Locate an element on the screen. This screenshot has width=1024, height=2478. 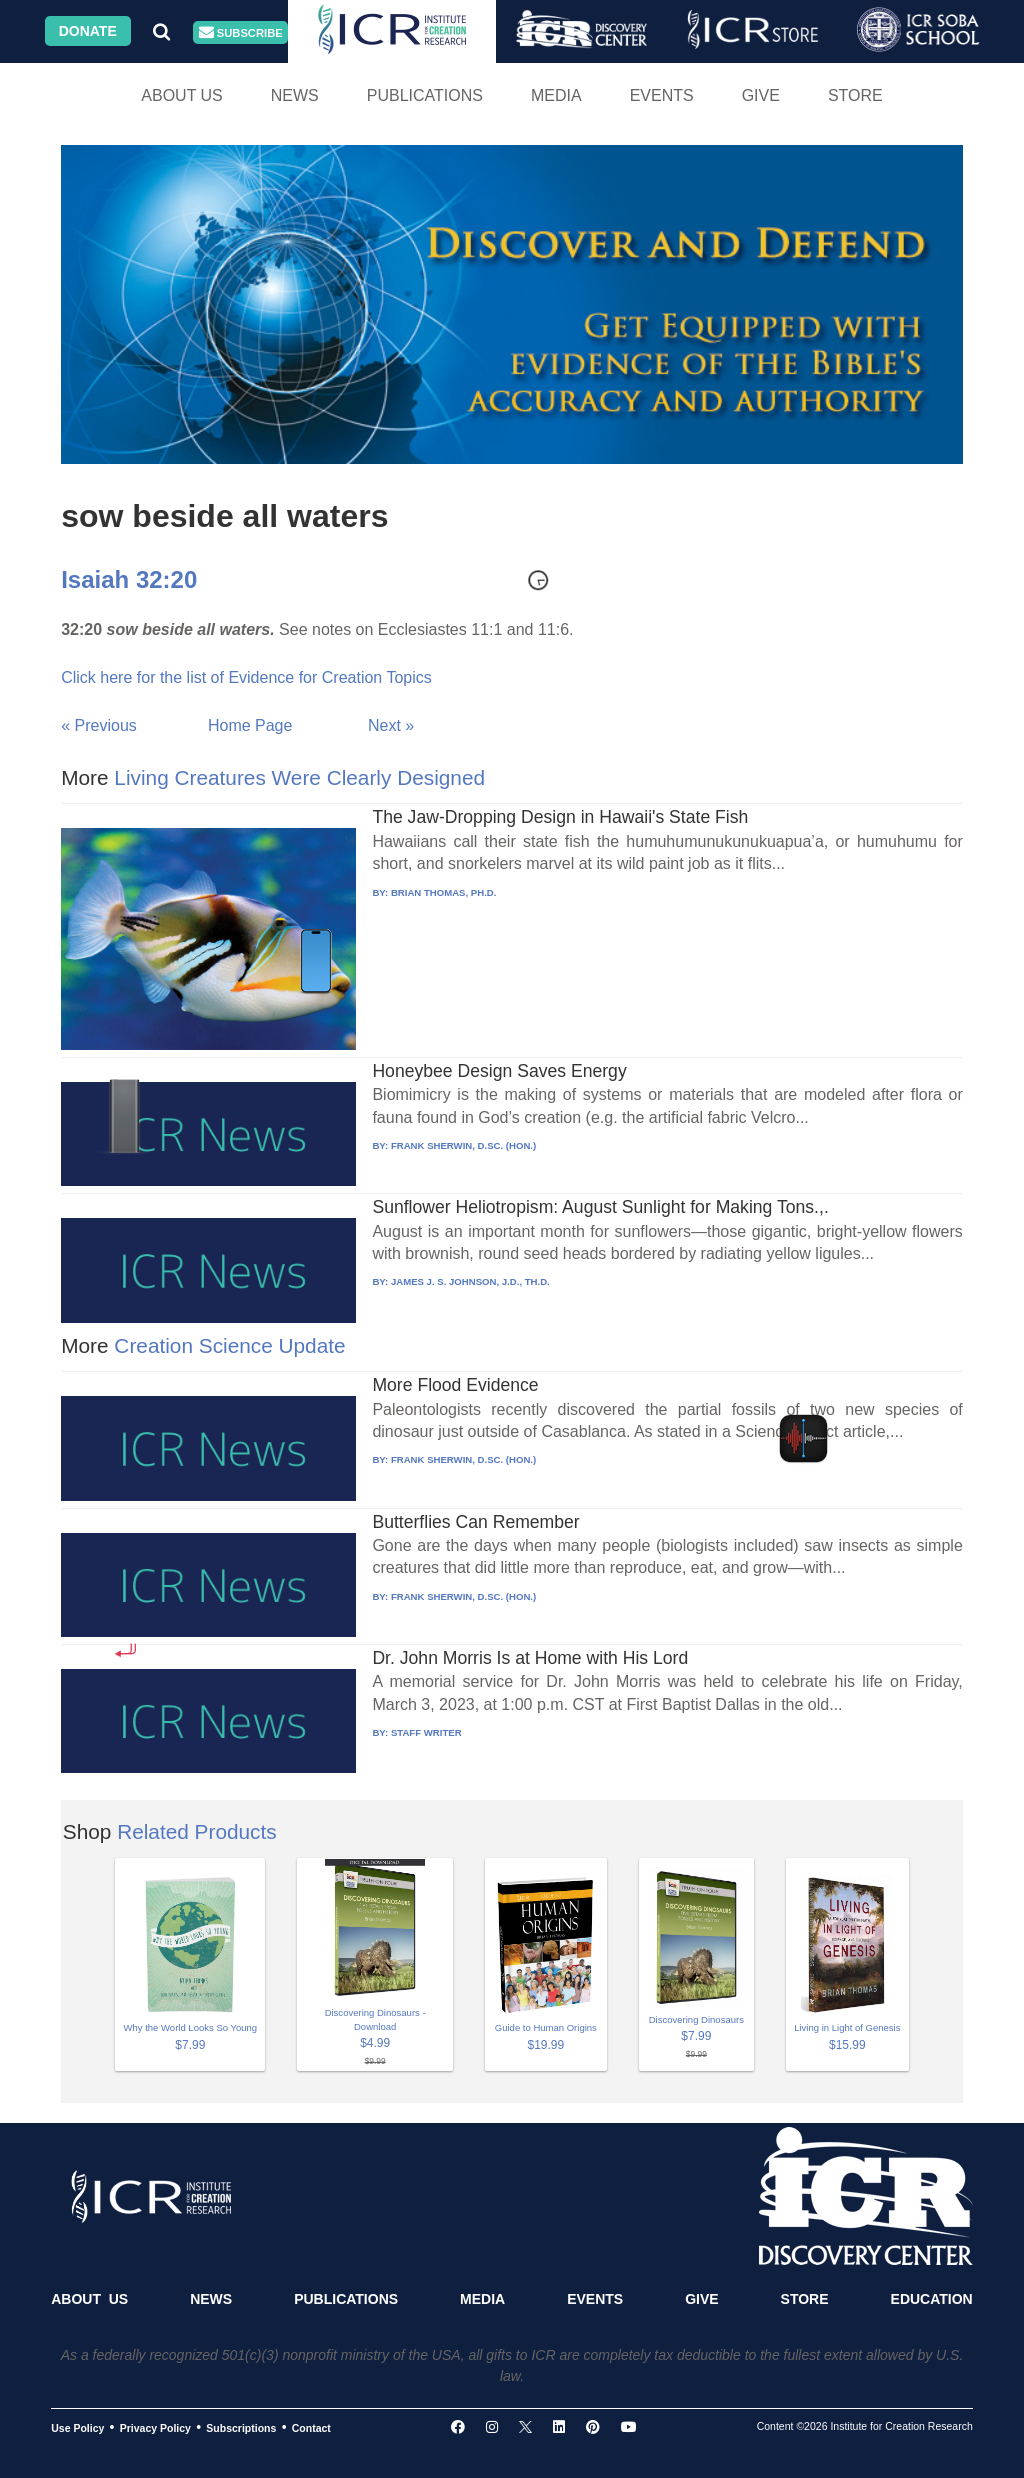
open voice memos app is located at coordinates (803, 1438).